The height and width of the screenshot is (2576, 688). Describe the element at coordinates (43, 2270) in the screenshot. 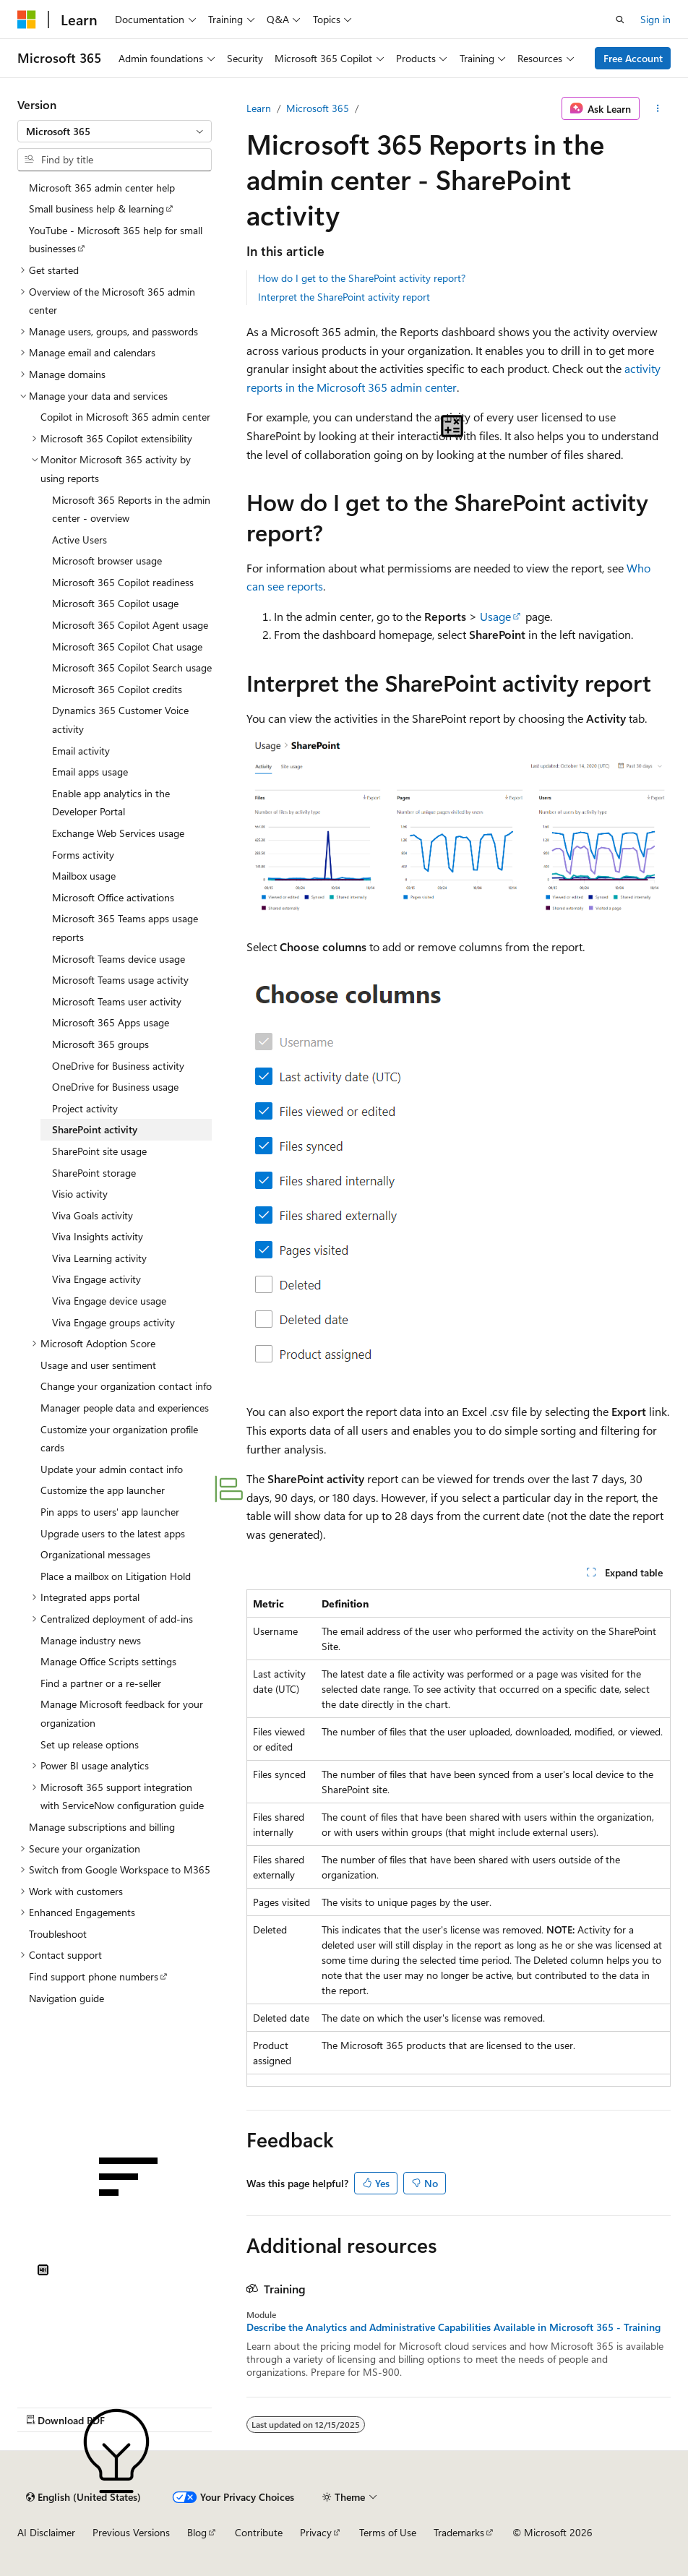

I see `indicates 4K resolution video quality` at that location.